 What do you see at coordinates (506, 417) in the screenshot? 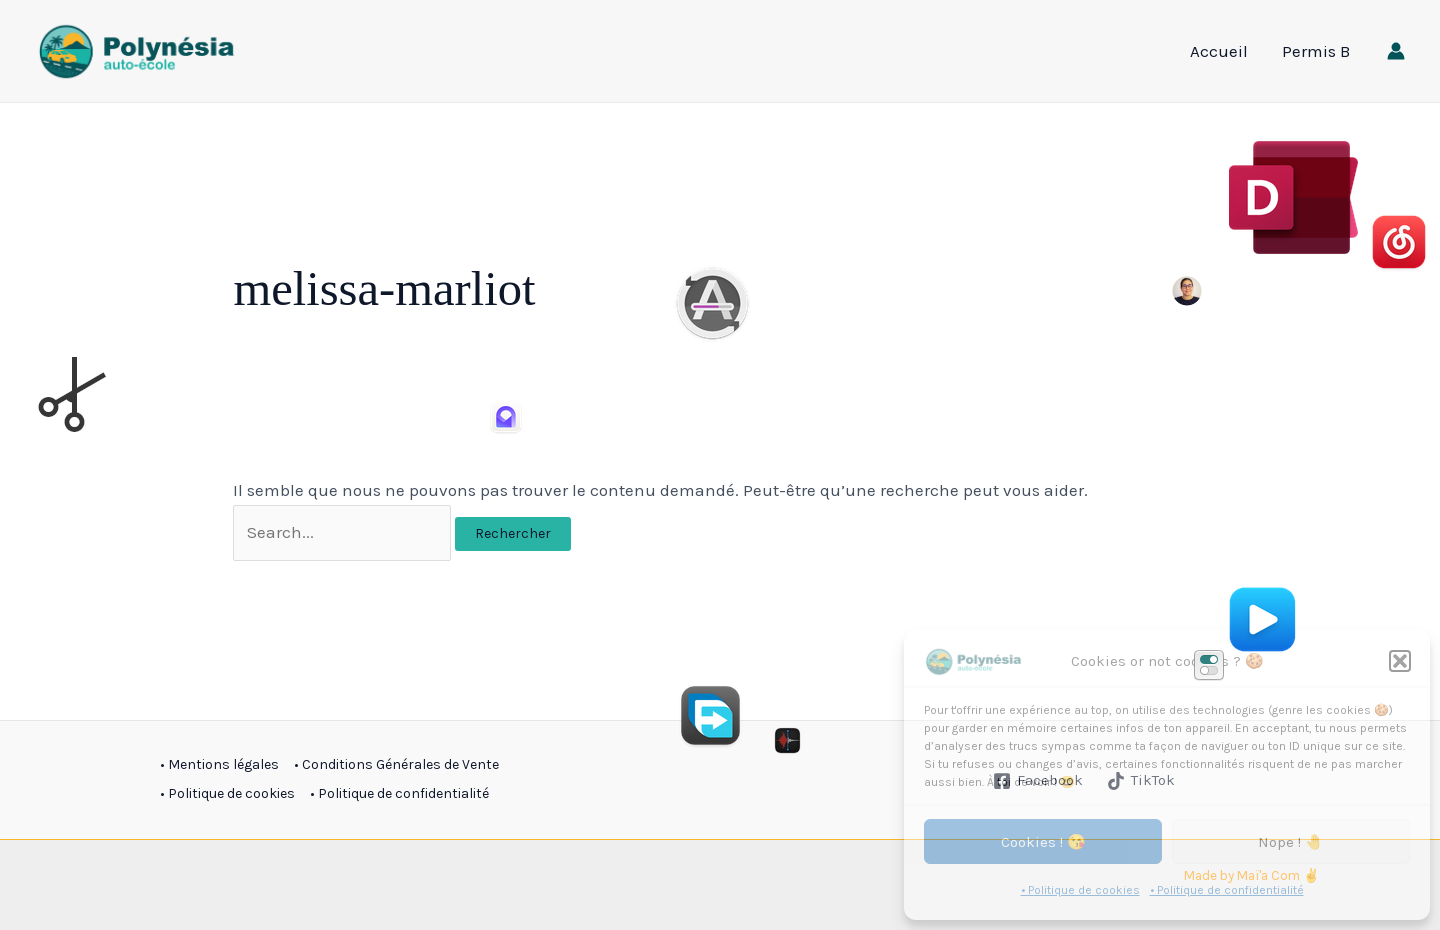
I see `open Proton Mail Bridge app` at bounding box center [506, 417].